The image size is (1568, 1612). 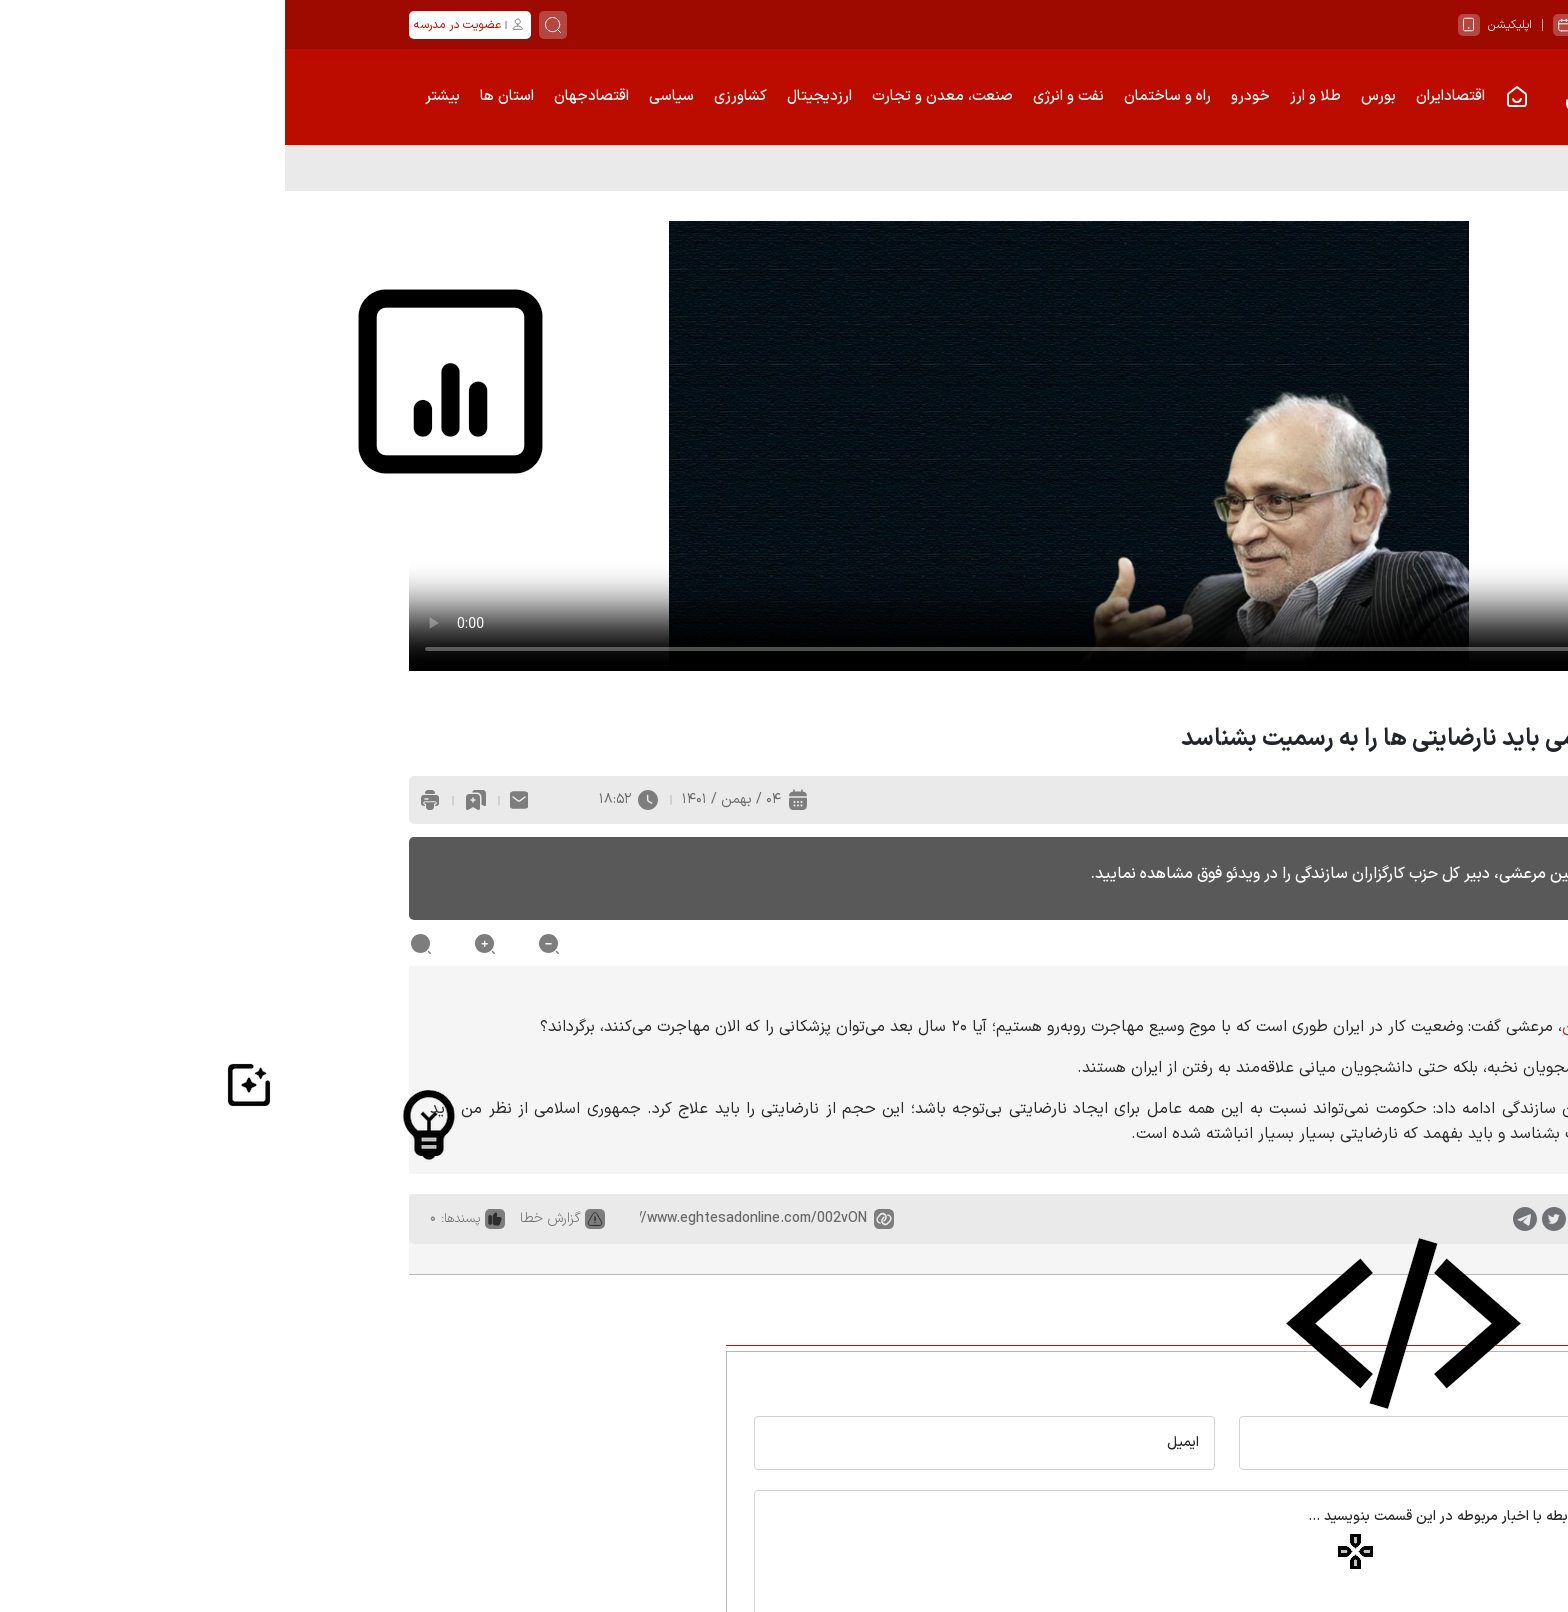 What do you see at coordinates (1355, 1551) in the screenshot?
I see `access games or gaming section` at bounding box center [1355, 1551].